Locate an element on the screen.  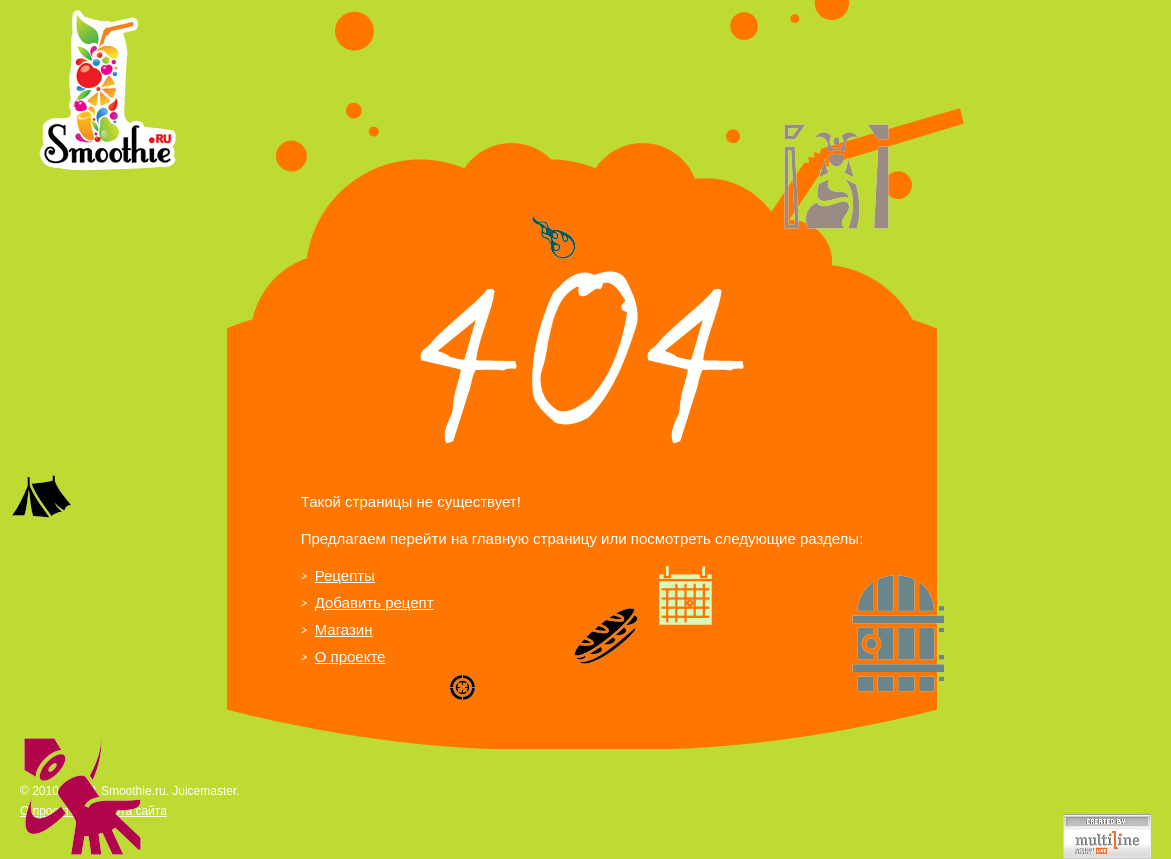
access camping or outdoor activity features is located at coordinates (41, 496).